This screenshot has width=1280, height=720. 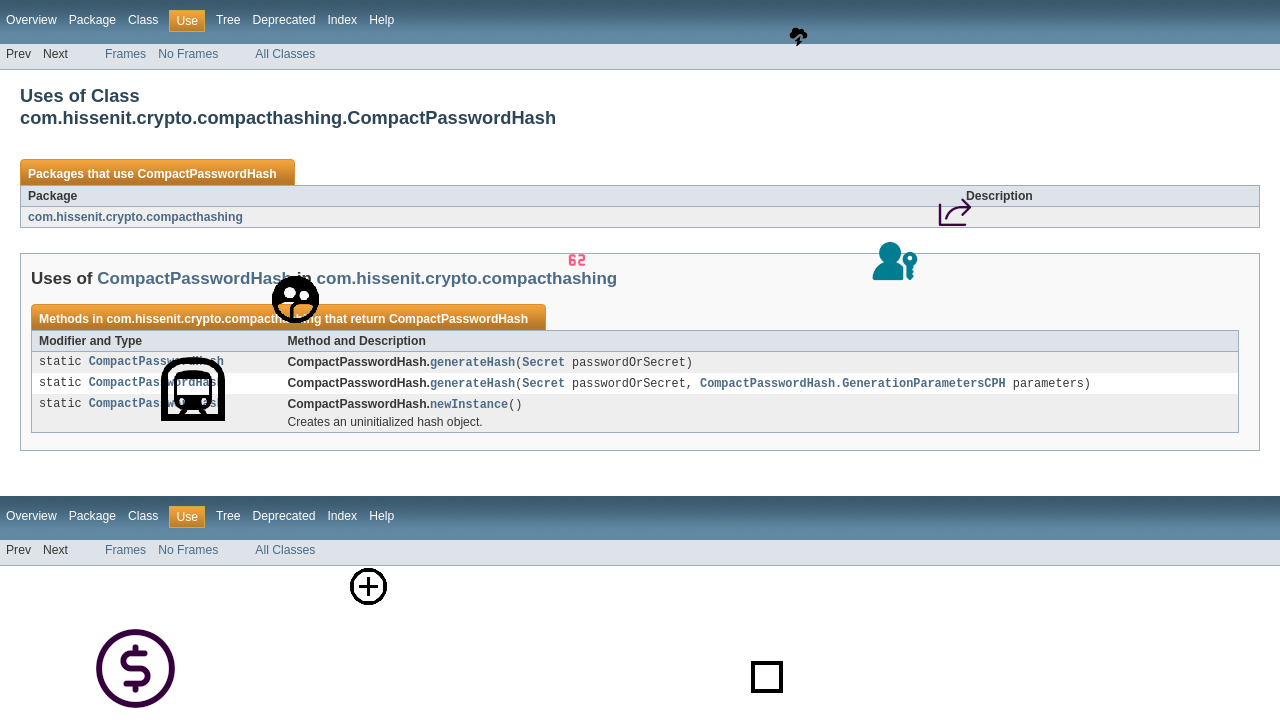 I want to click on view account balance or financial information, so click(x=135, y=668).